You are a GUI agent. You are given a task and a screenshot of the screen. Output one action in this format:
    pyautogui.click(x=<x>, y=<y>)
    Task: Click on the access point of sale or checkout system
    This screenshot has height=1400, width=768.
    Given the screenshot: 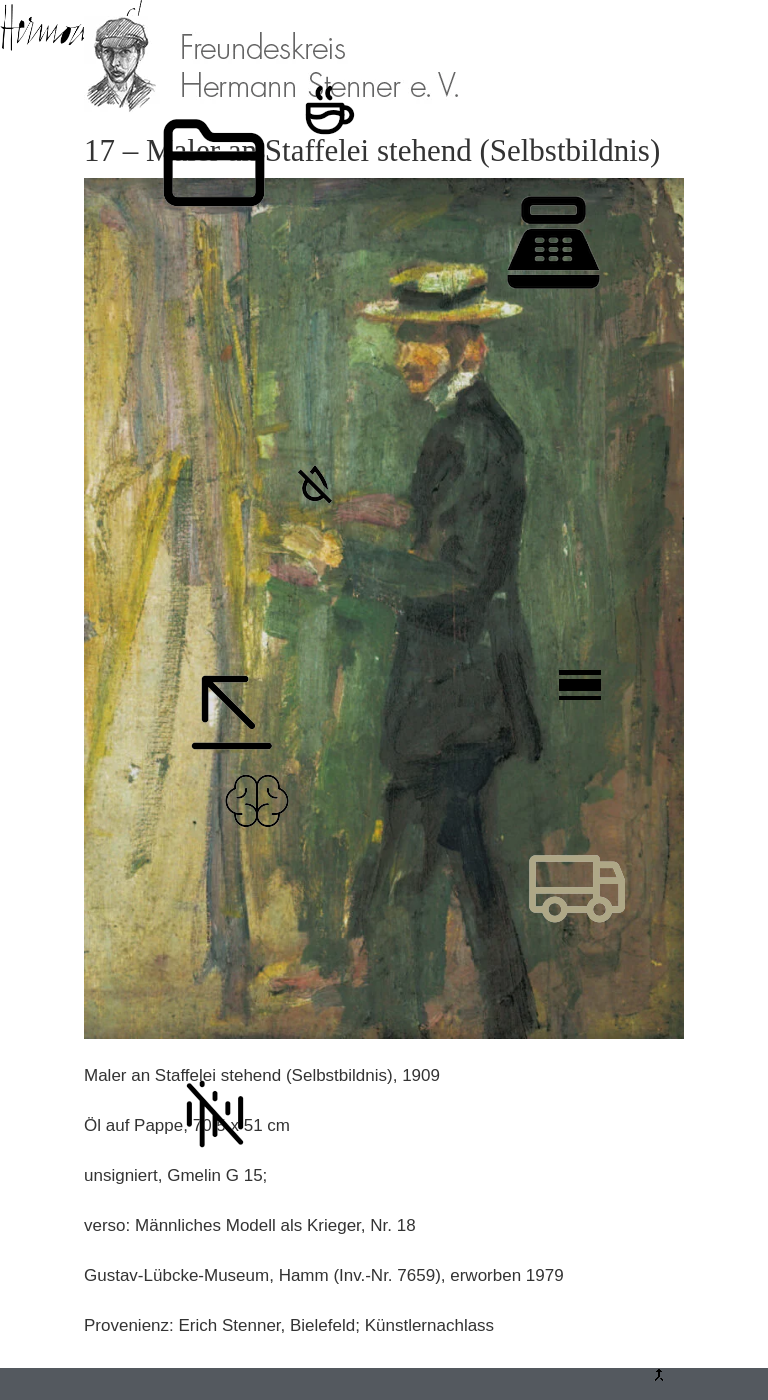 What is the action you would take?
    pyautogui.click(x=553, y=242)
    